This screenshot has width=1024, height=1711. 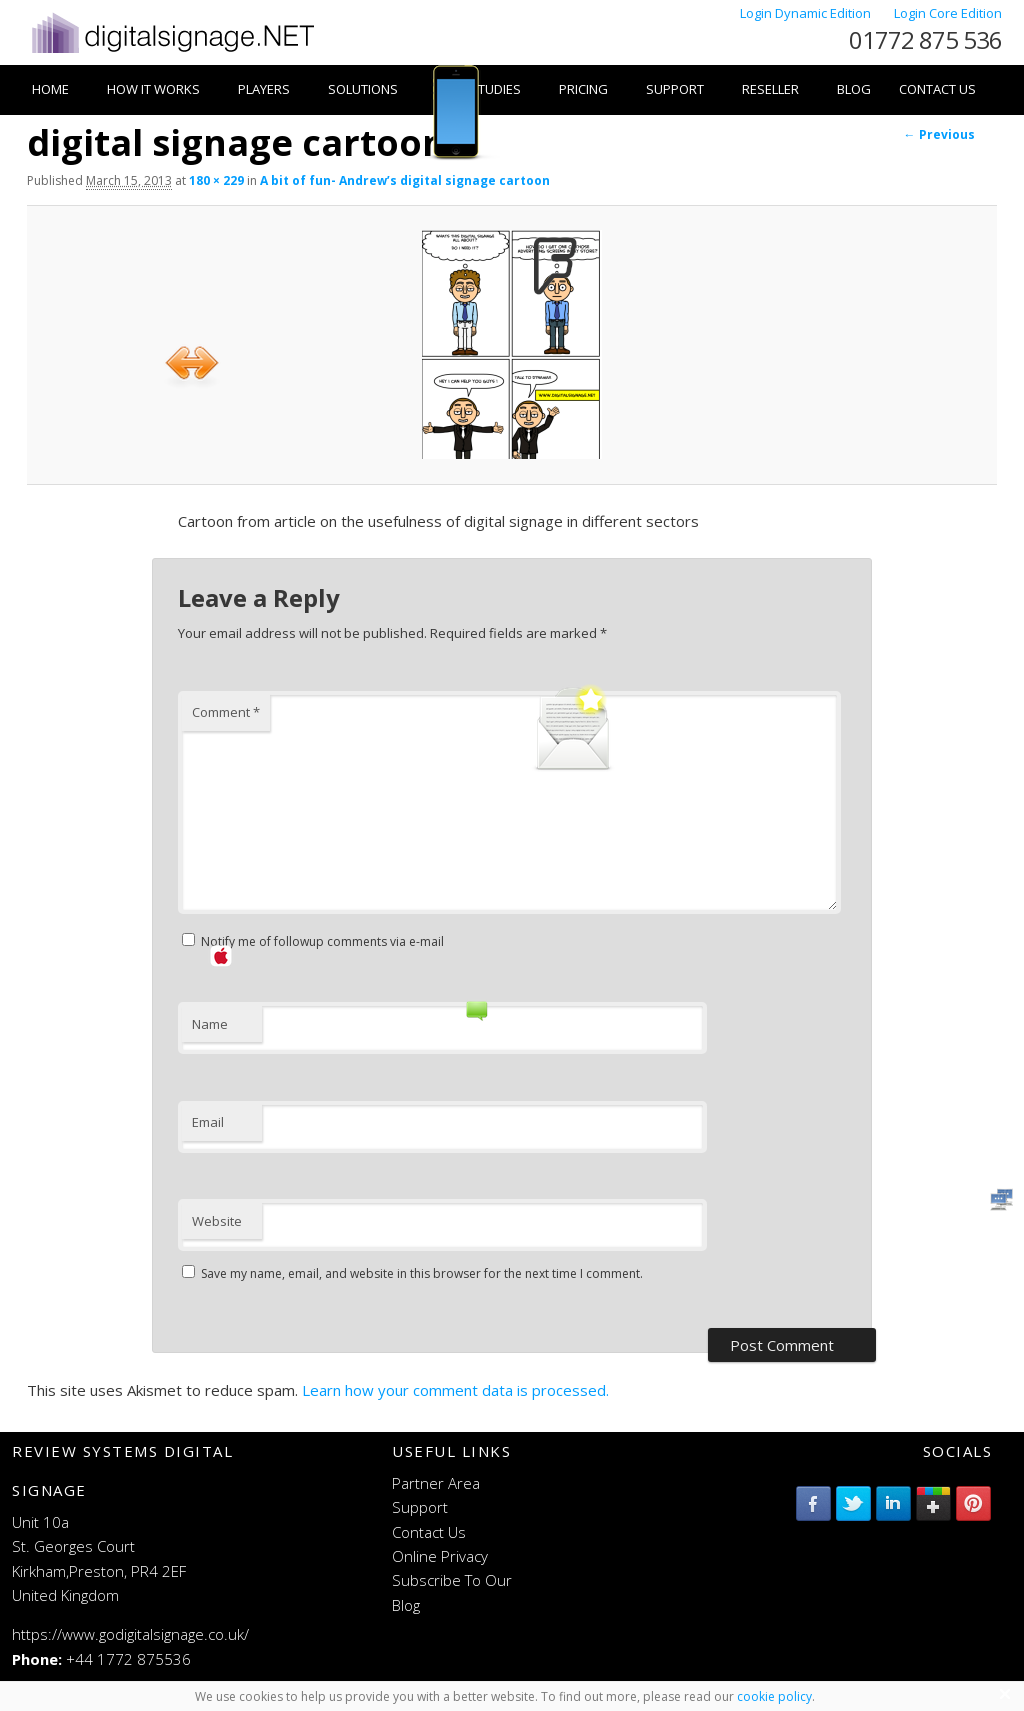 I want to click on compose a new email message, so click(x=573, y=730).